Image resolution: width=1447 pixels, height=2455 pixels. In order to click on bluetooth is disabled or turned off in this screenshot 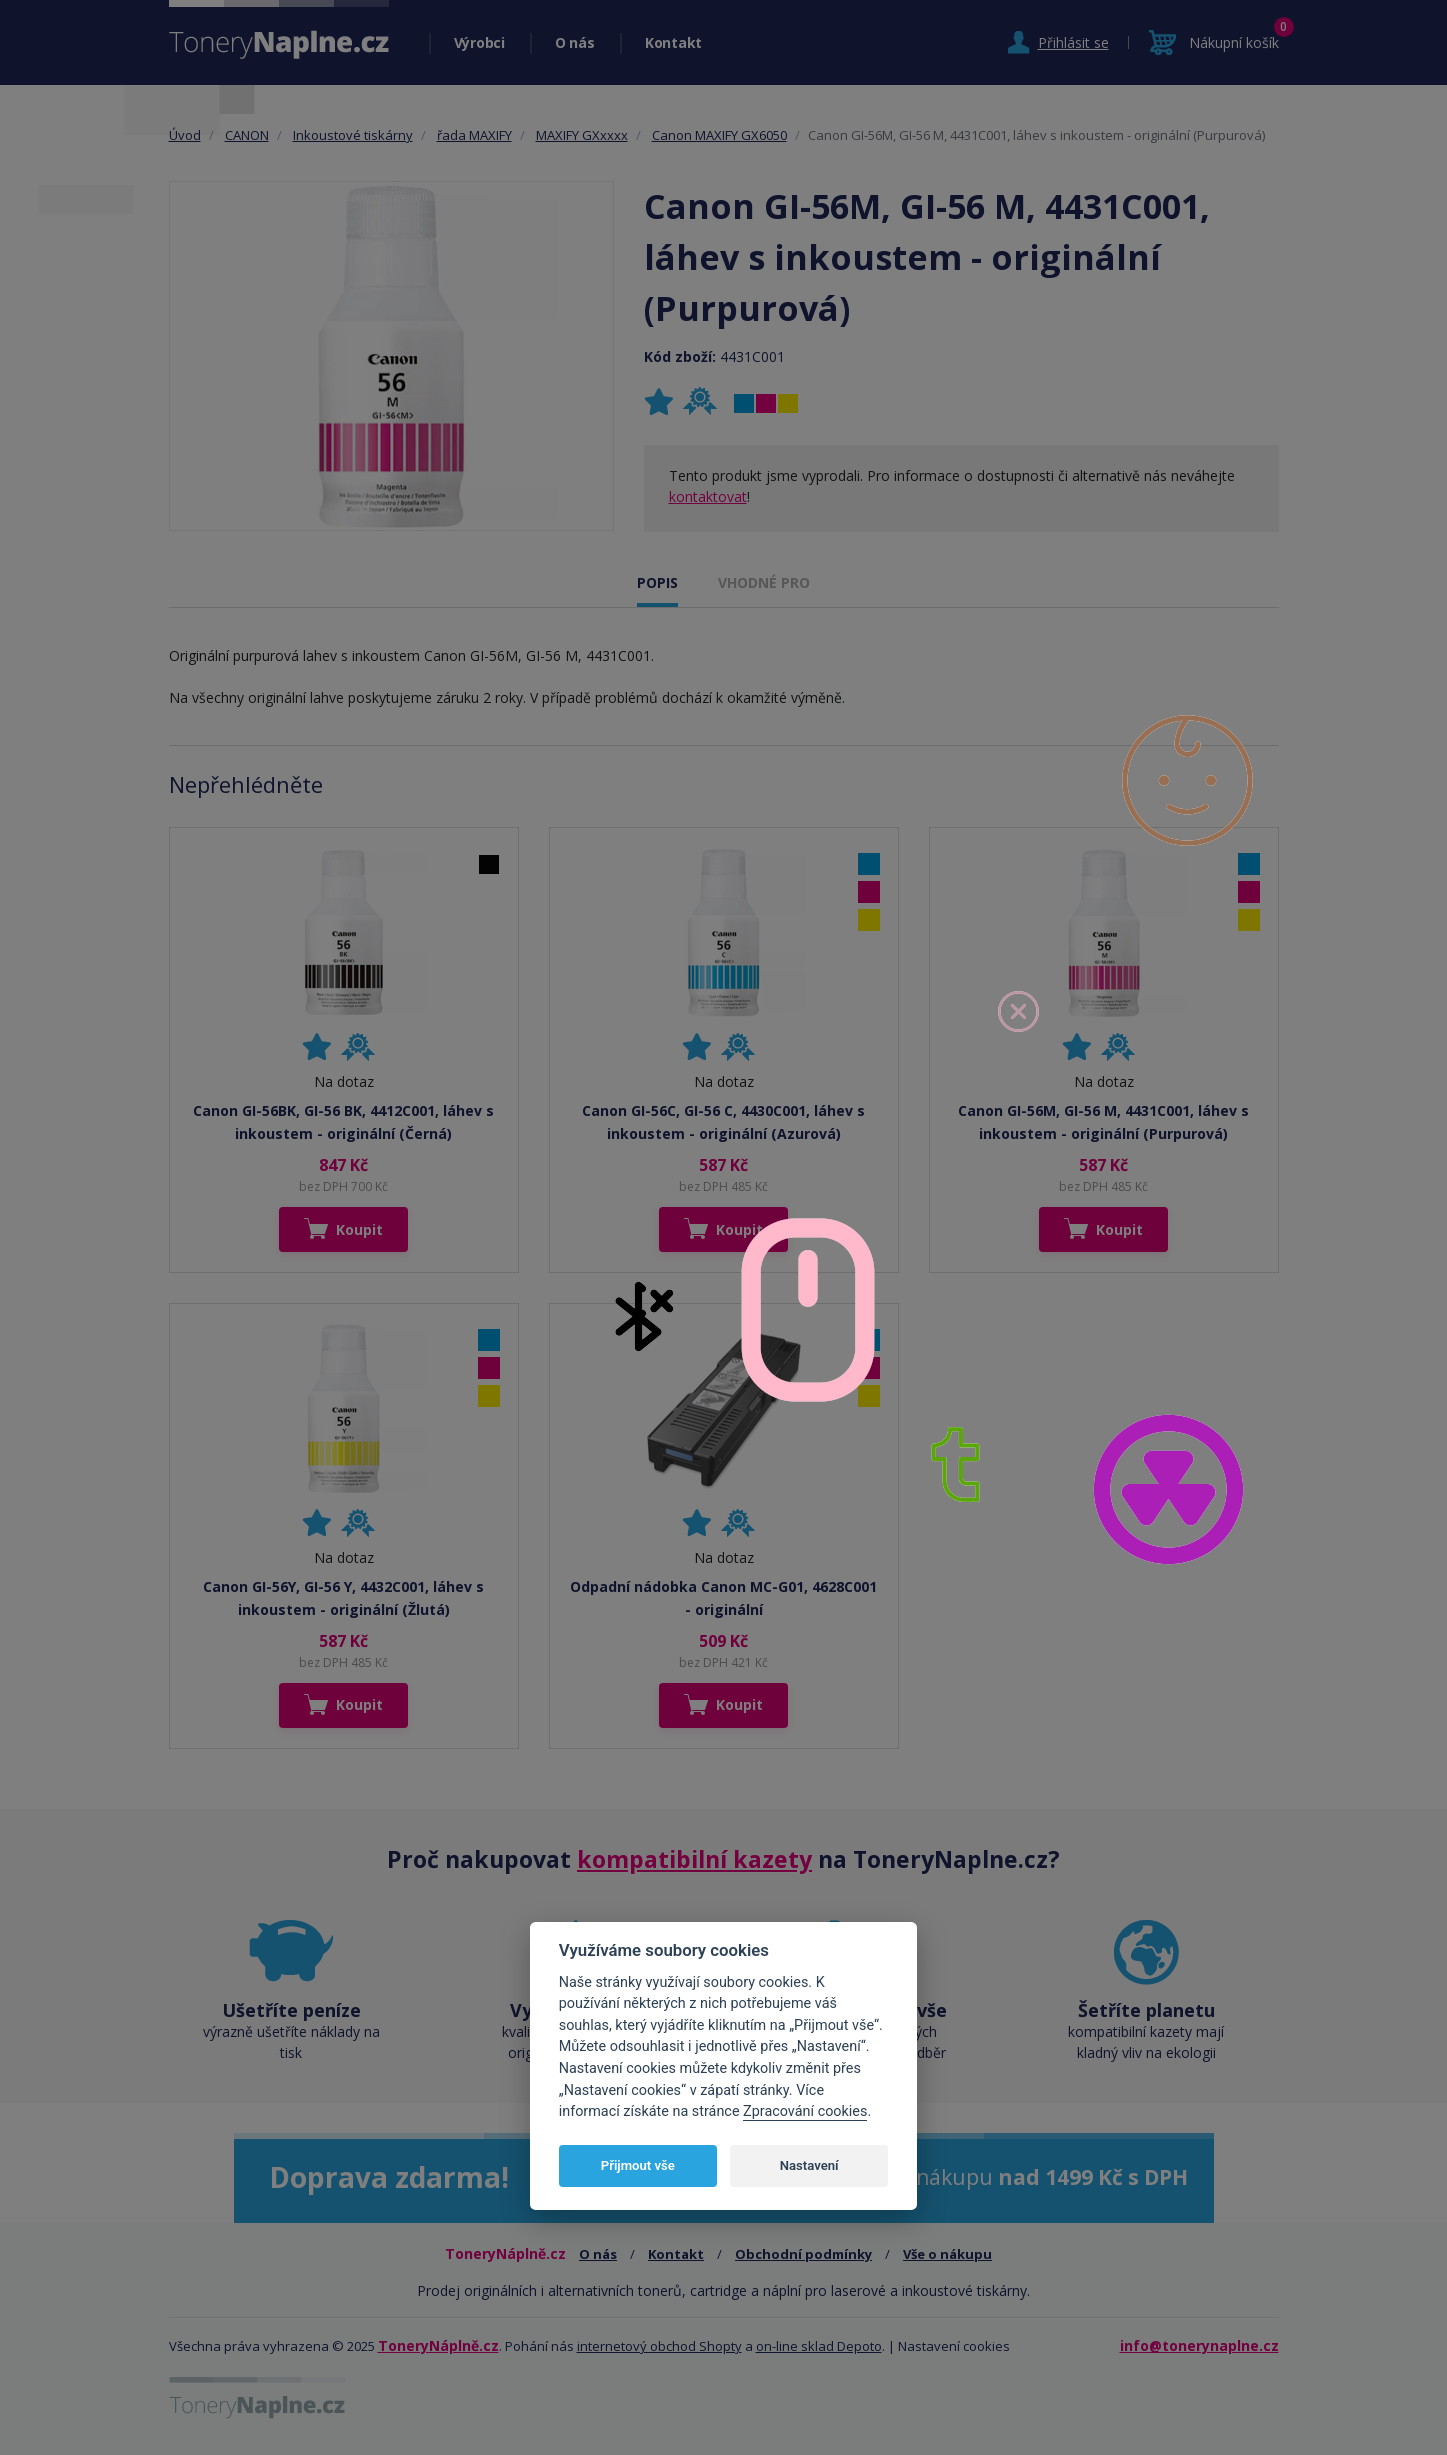, I will do `click(638, 1316)`.